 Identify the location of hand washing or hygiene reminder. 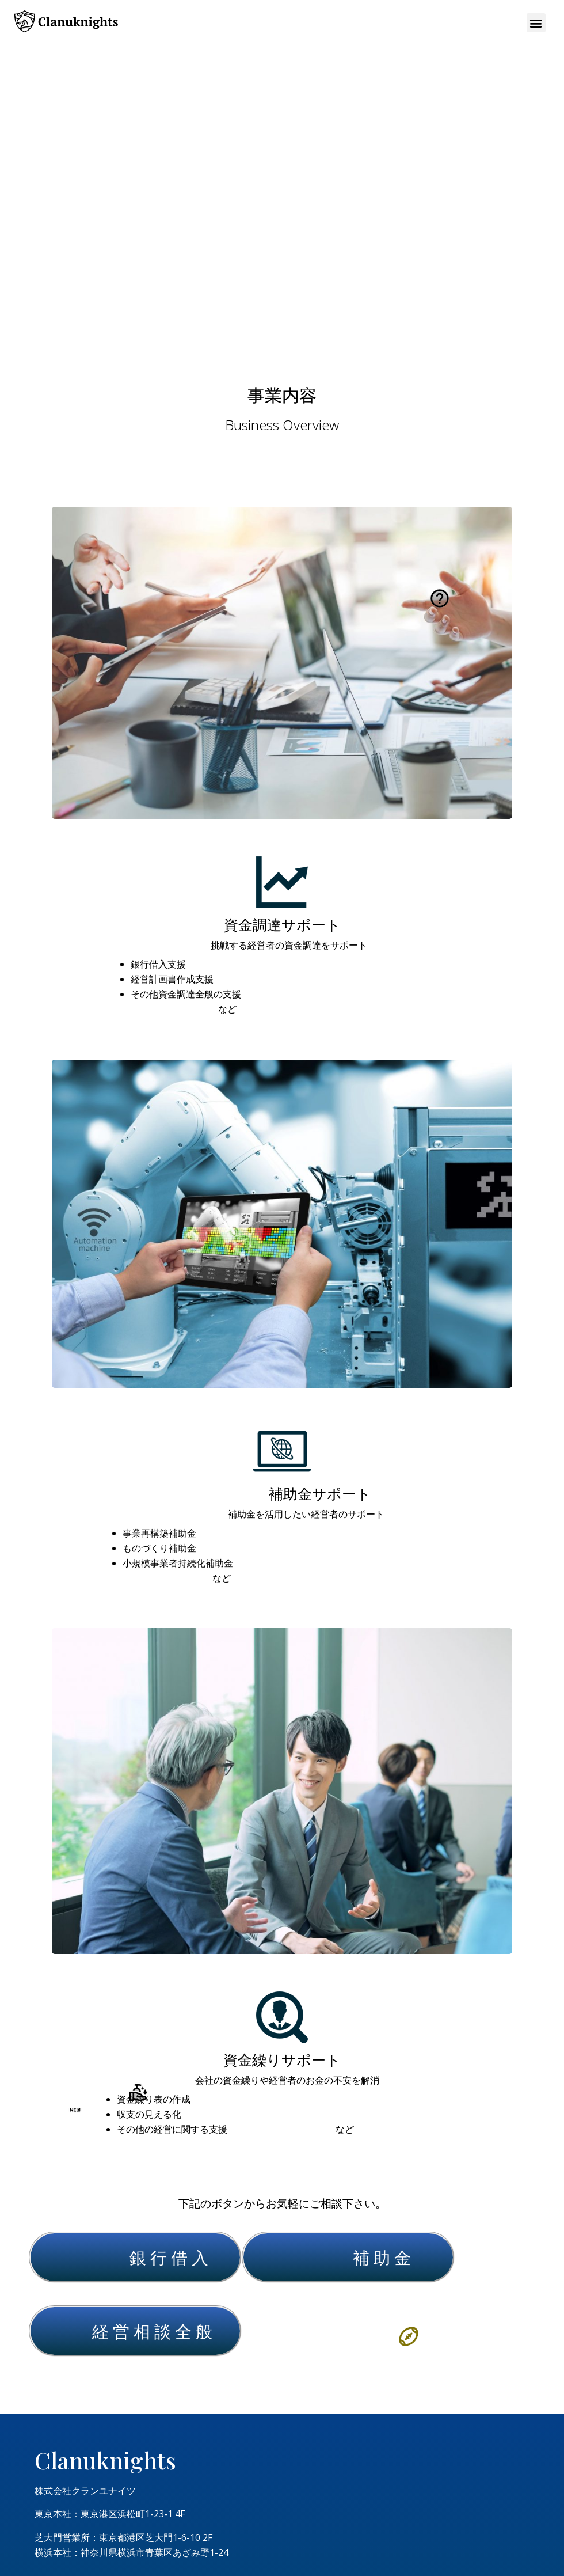
(138, 2092).